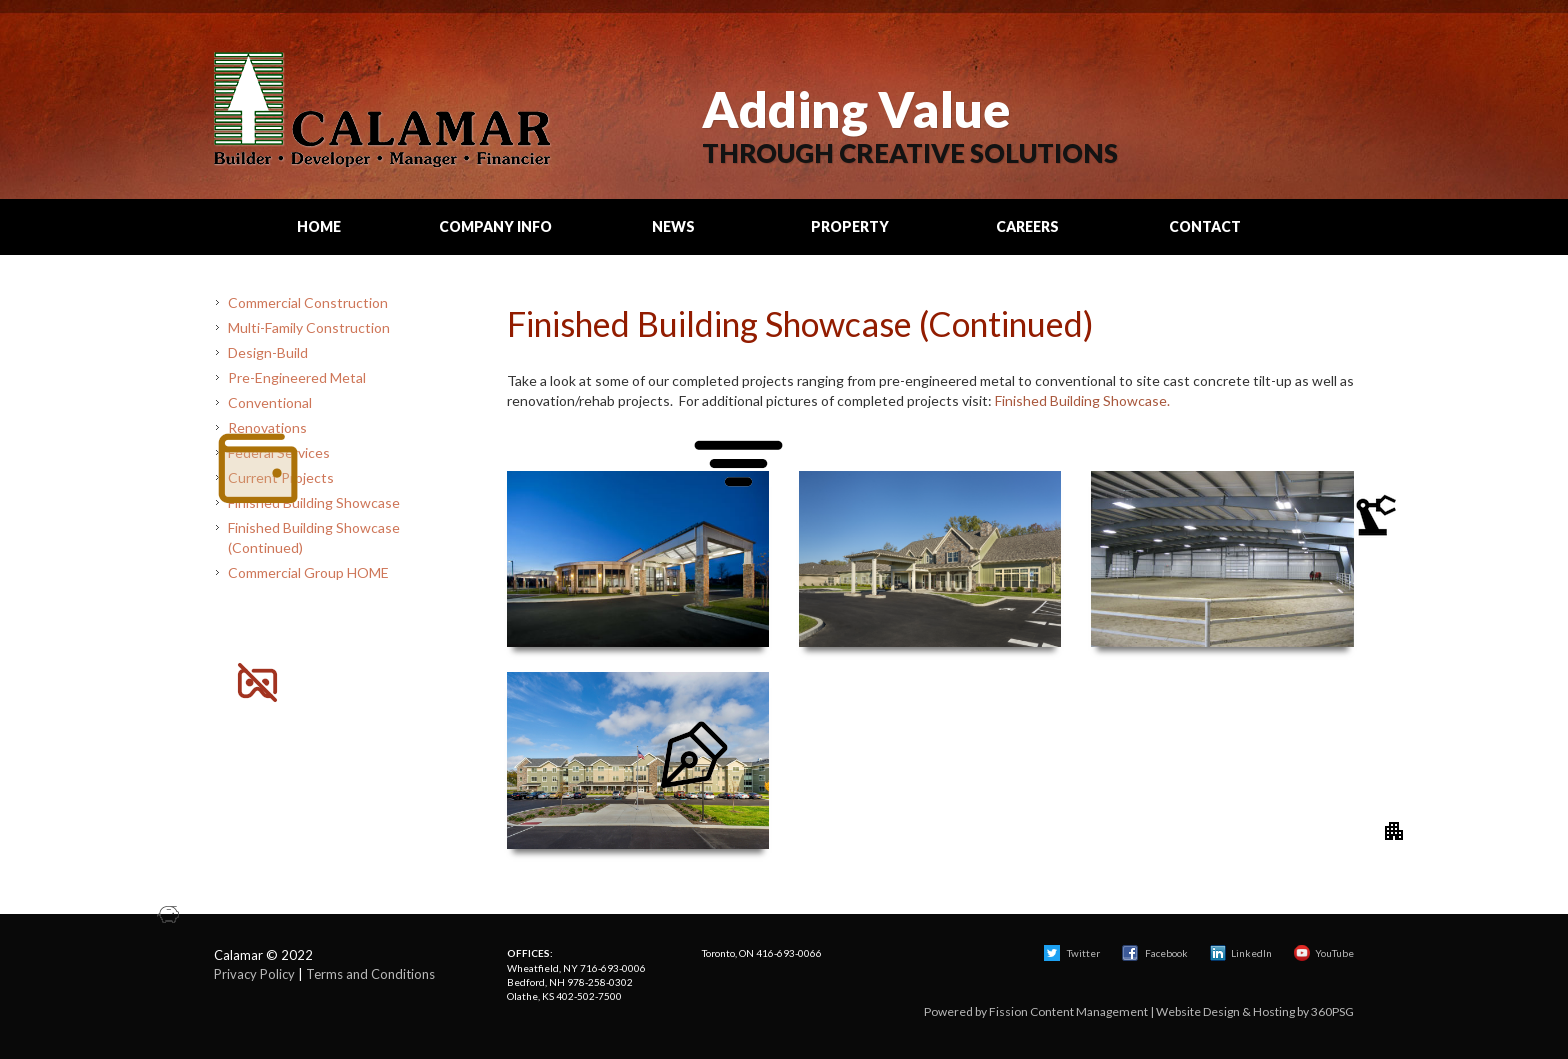 The width and height of the screenshot is (1568, 1059). What do you see at coordinates (1376, 516) in the screenshot?
I see `access precision manufacturing settings` at bounding box center [1376, 516].